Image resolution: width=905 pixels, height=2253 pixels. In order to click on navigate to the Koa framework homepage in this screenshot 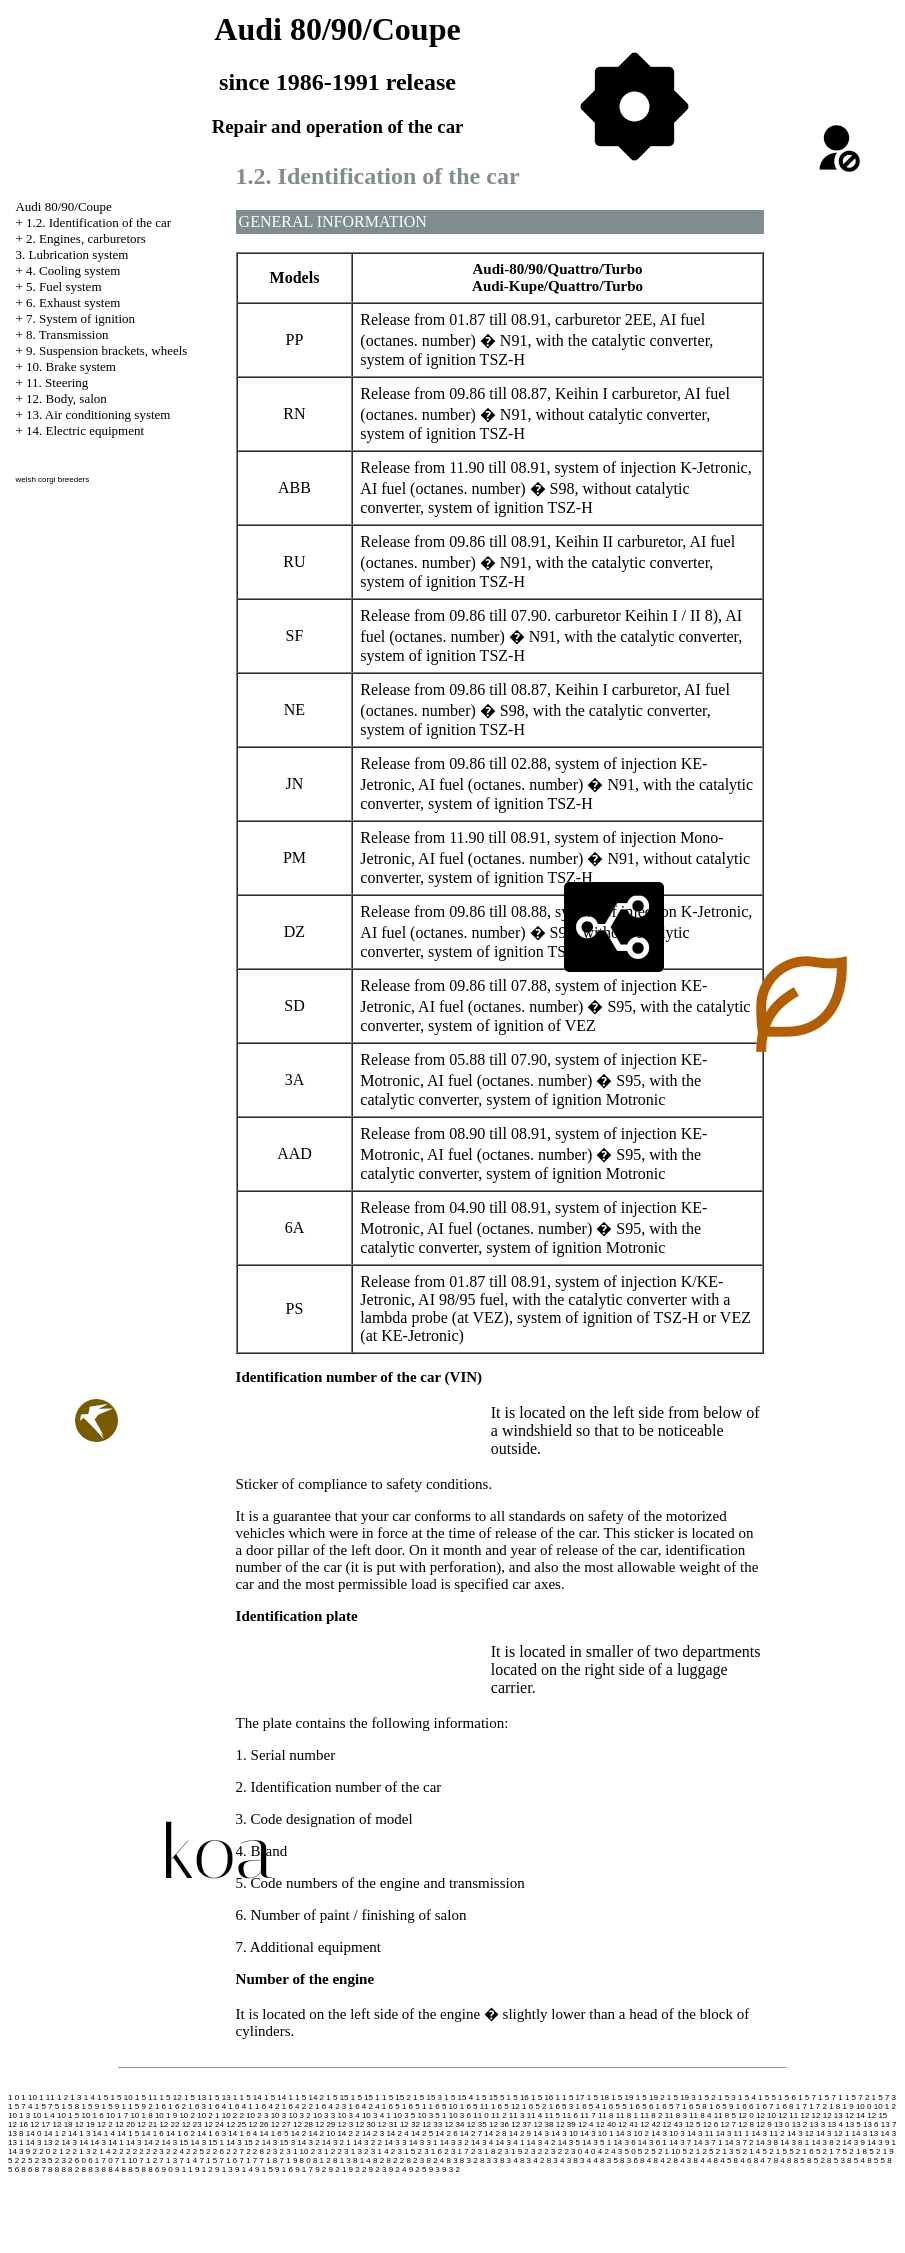, I will do `click(219, 1850)`.